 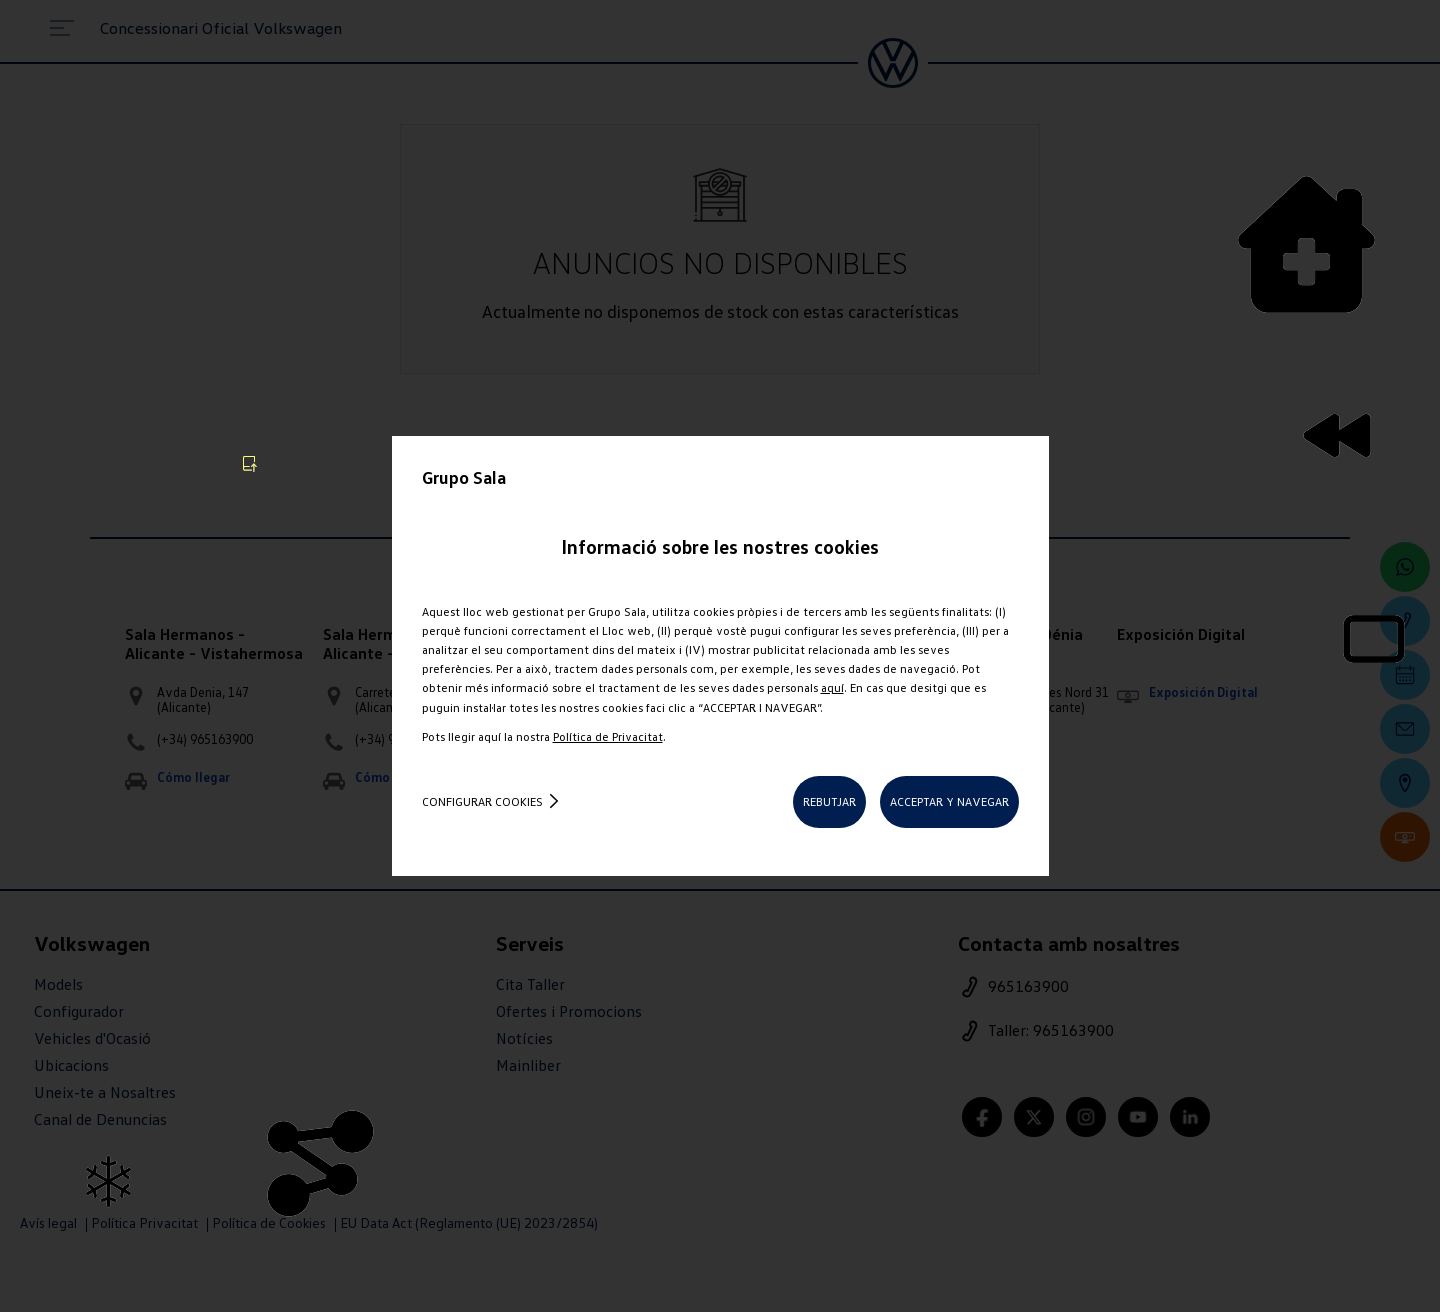 What do you see at coordinates (320, 1163) in the screenshot?
I see `share content to other apps or users` at bounding box center [320, 1163].